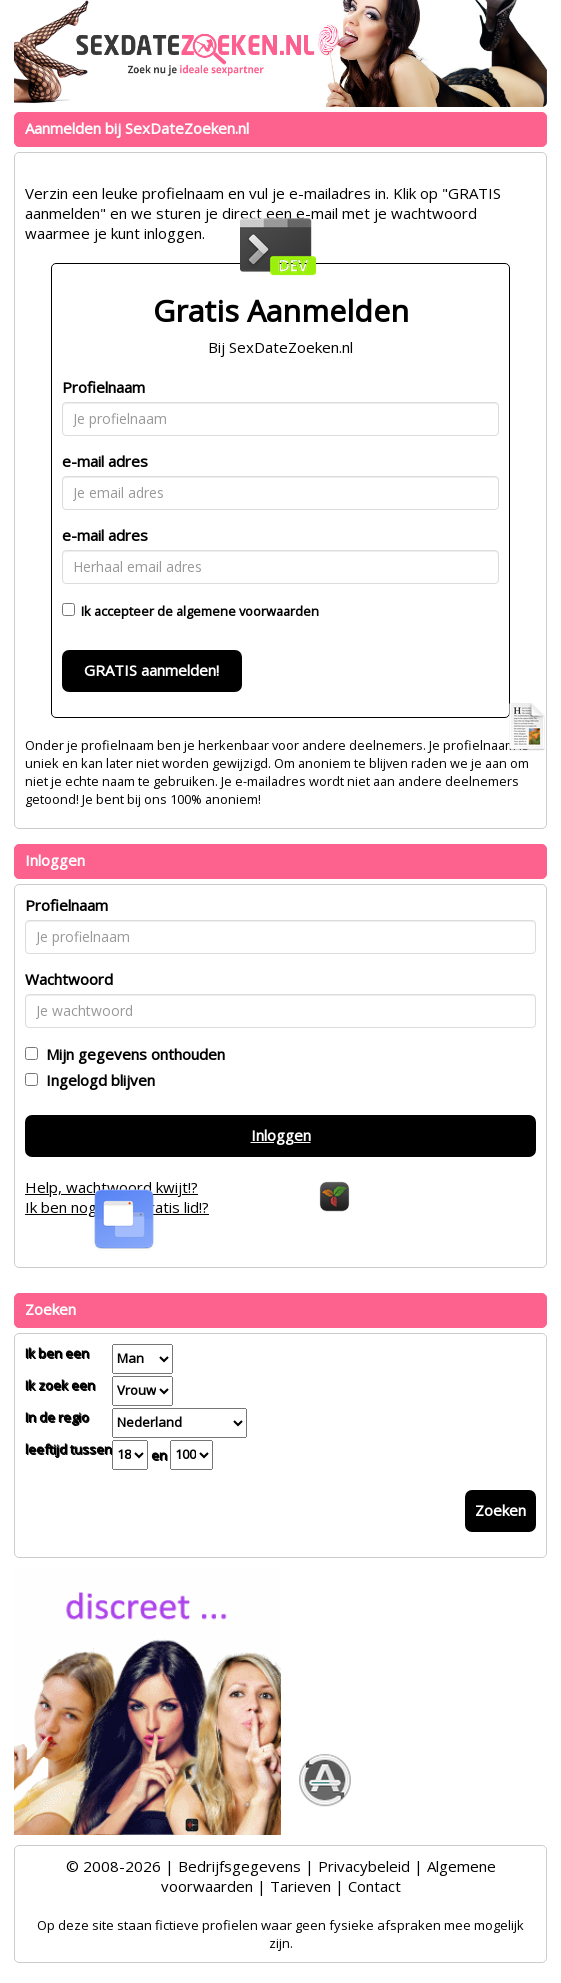  I want to click on check for system software updates, so click(325, 1780).